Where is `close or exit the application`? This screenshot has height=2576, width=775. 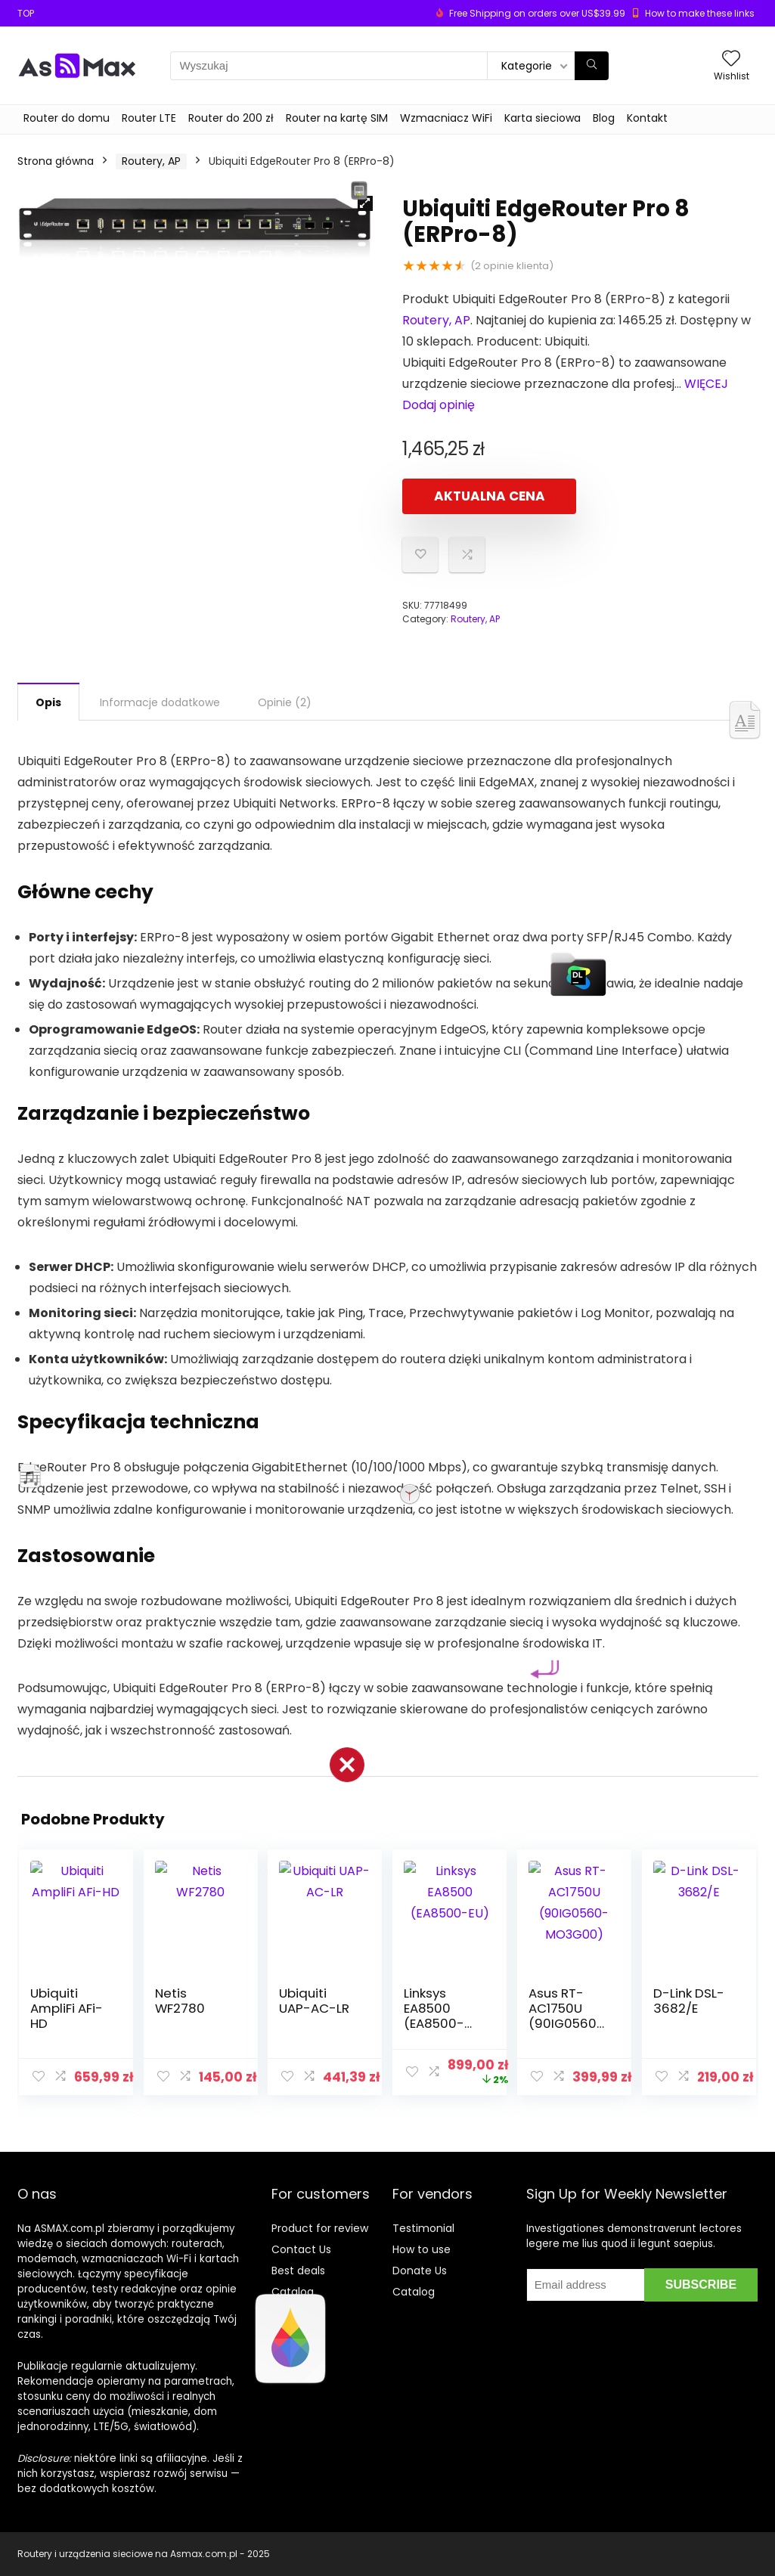
close or exit the application is located at coordinates (347, 1765).